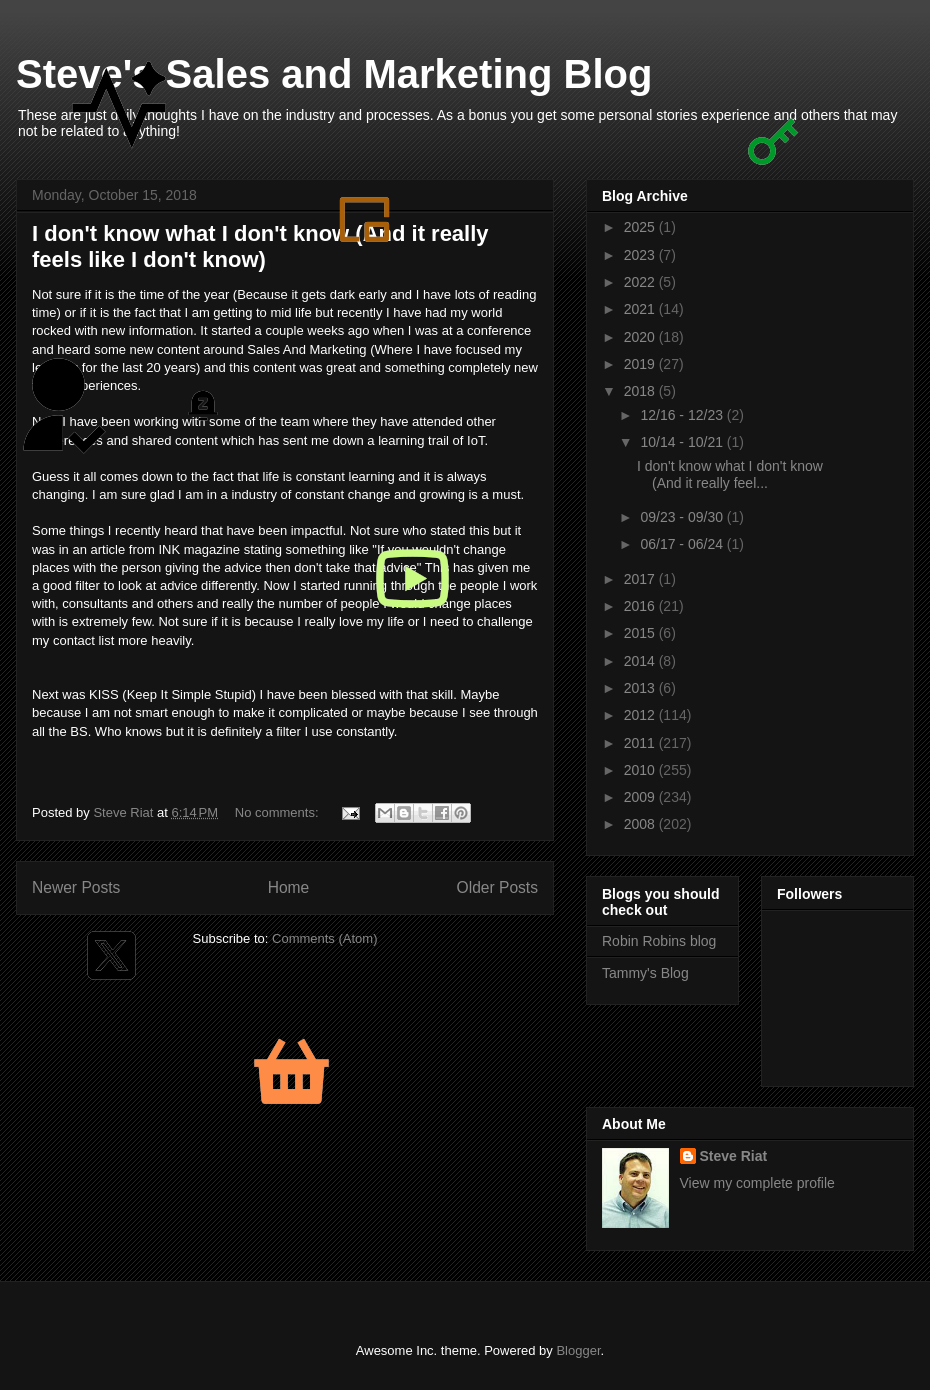 The image size is (930, 1390). I want to click on access AI-powered health monitoring, so click(119, 108).